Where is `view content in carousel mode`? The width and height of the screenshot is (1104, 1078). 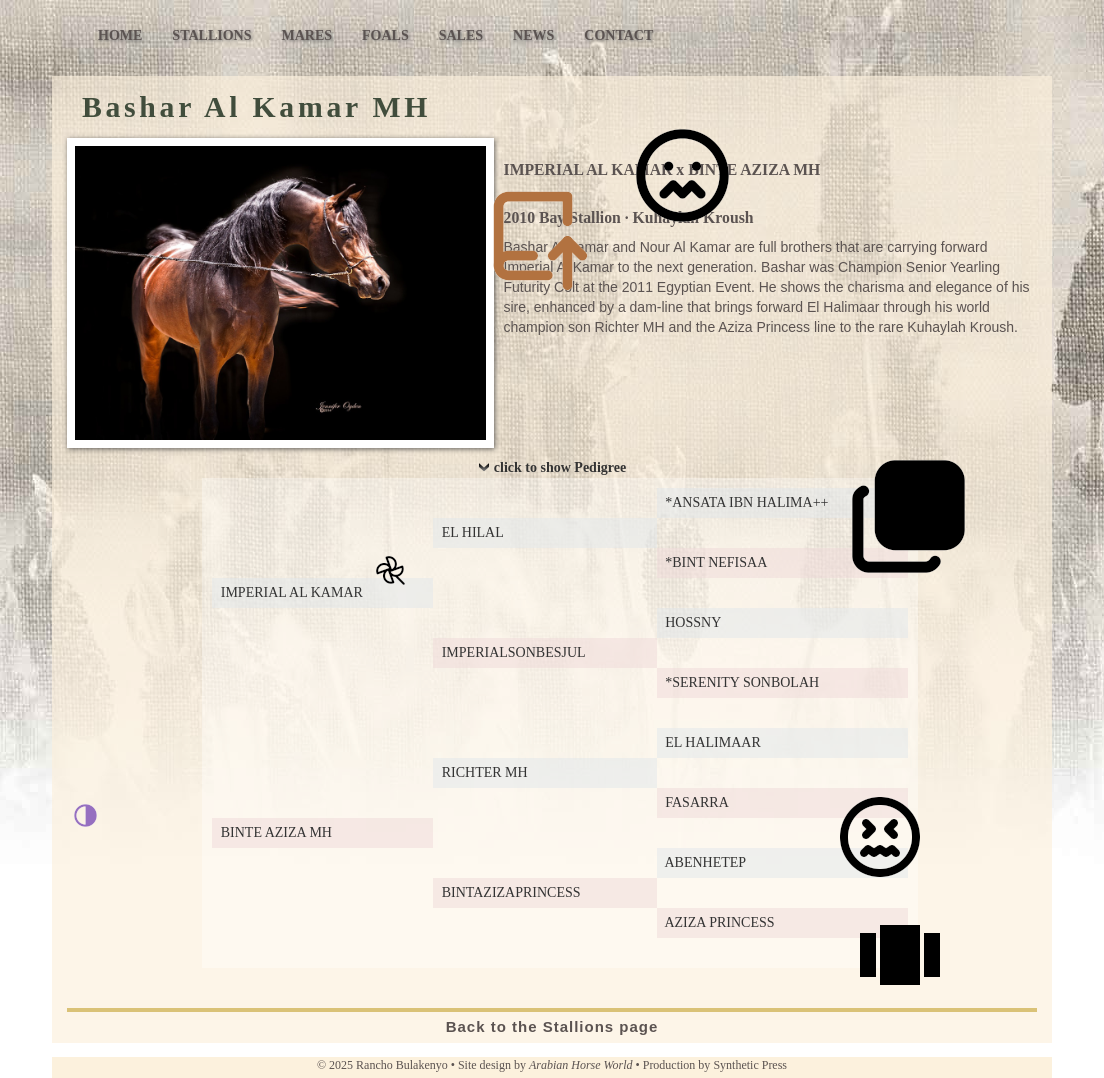 view content in carousel mode is located at coordinates (900, 957).